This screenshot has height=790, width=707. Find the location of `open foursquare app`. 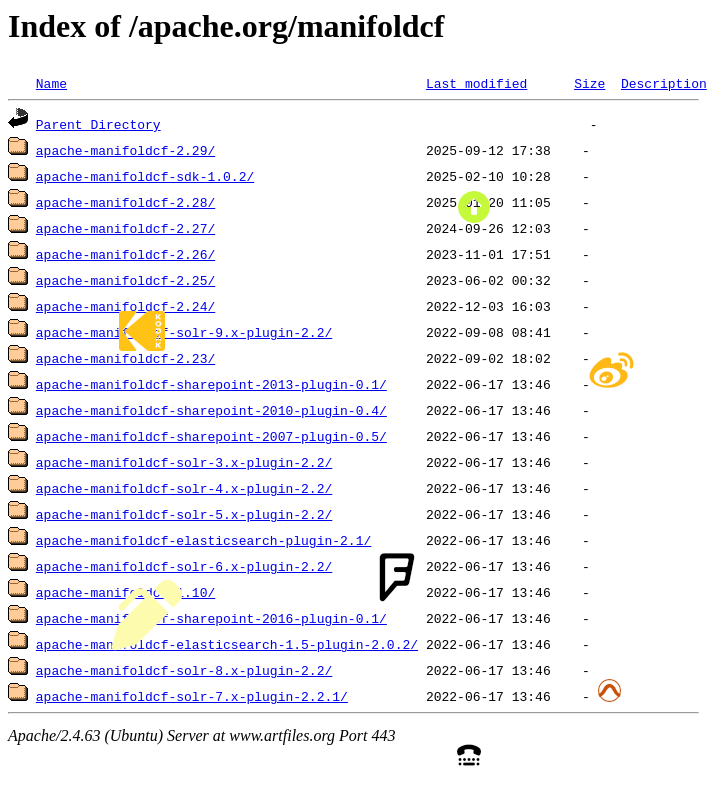

open foursquare app is located at coordinates (397, 577).